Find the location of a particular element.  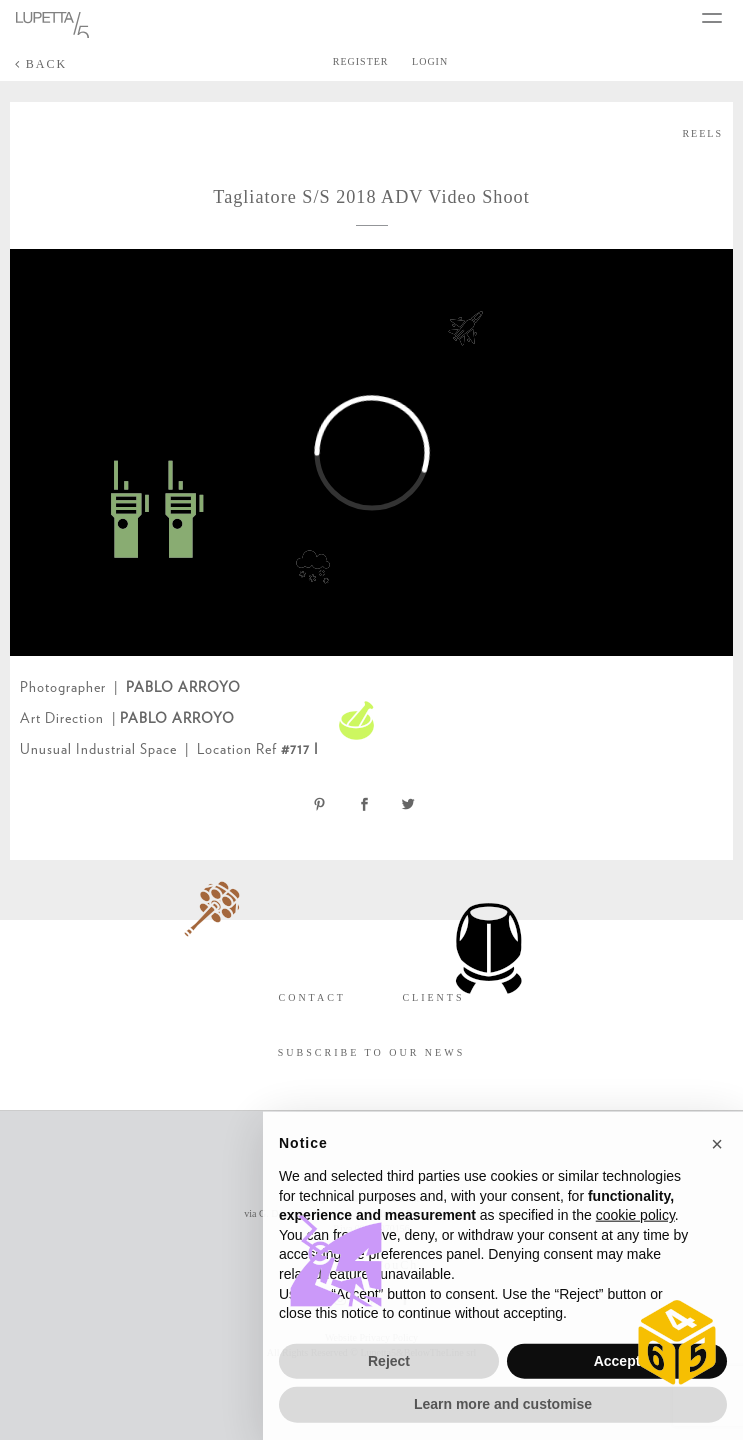

indicates snowy weather conditions is located at coordinates (313, 567).